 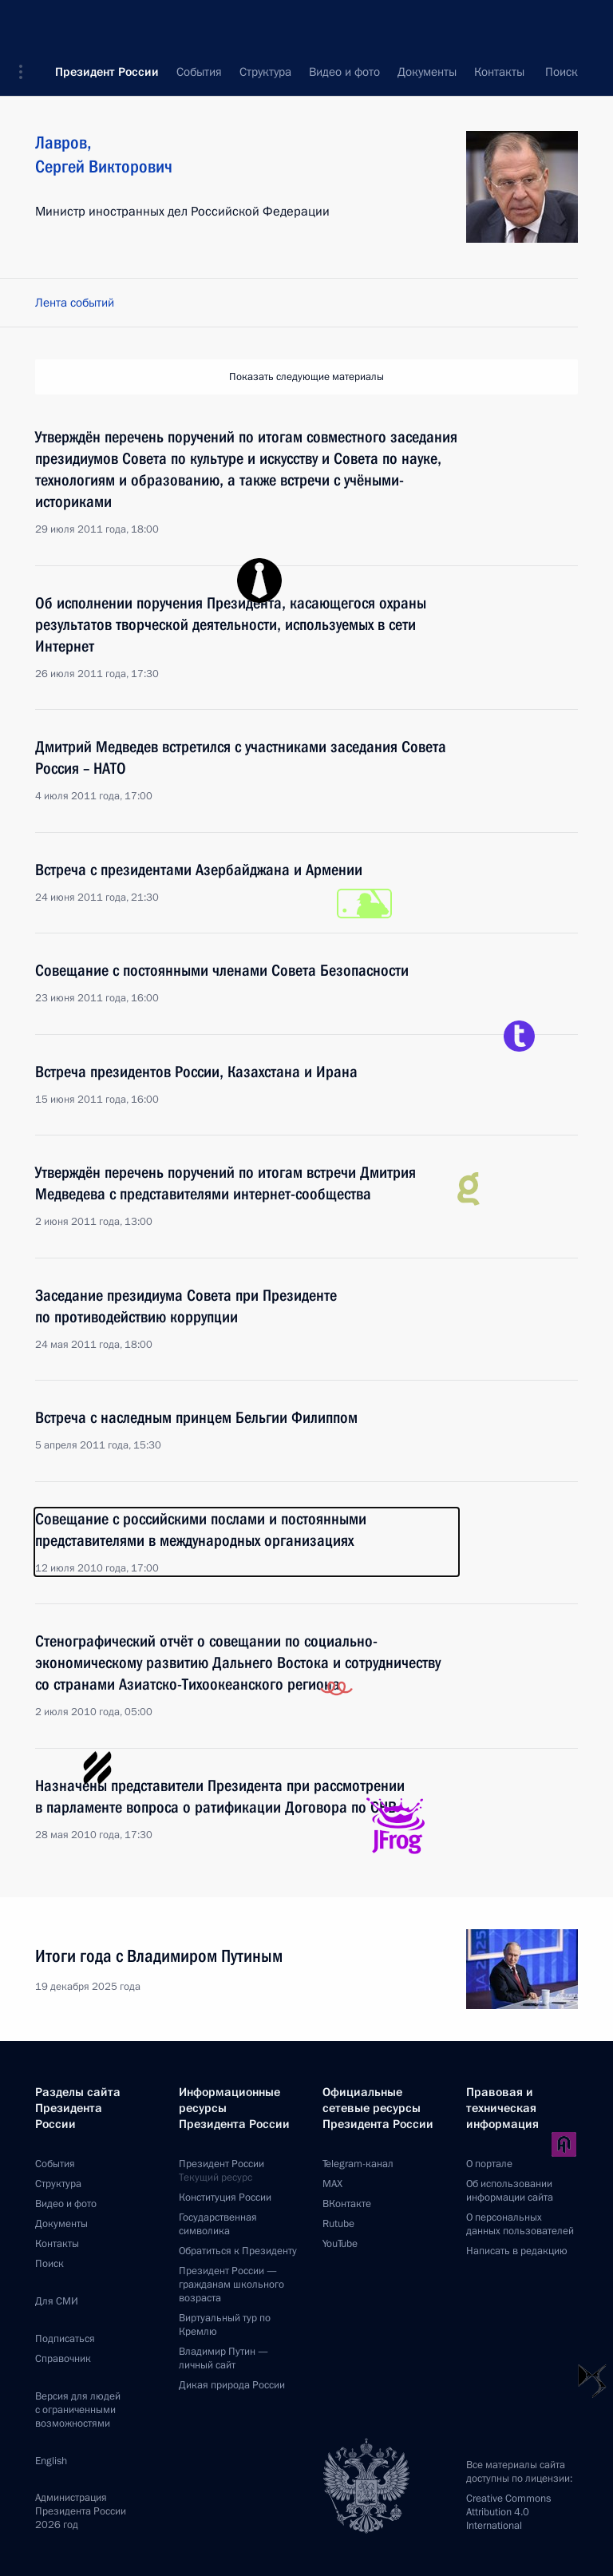 What do you see at coordinates (259, 581) in the screenshot?
I see `mainwp logo` at bounding box center [259, 581].